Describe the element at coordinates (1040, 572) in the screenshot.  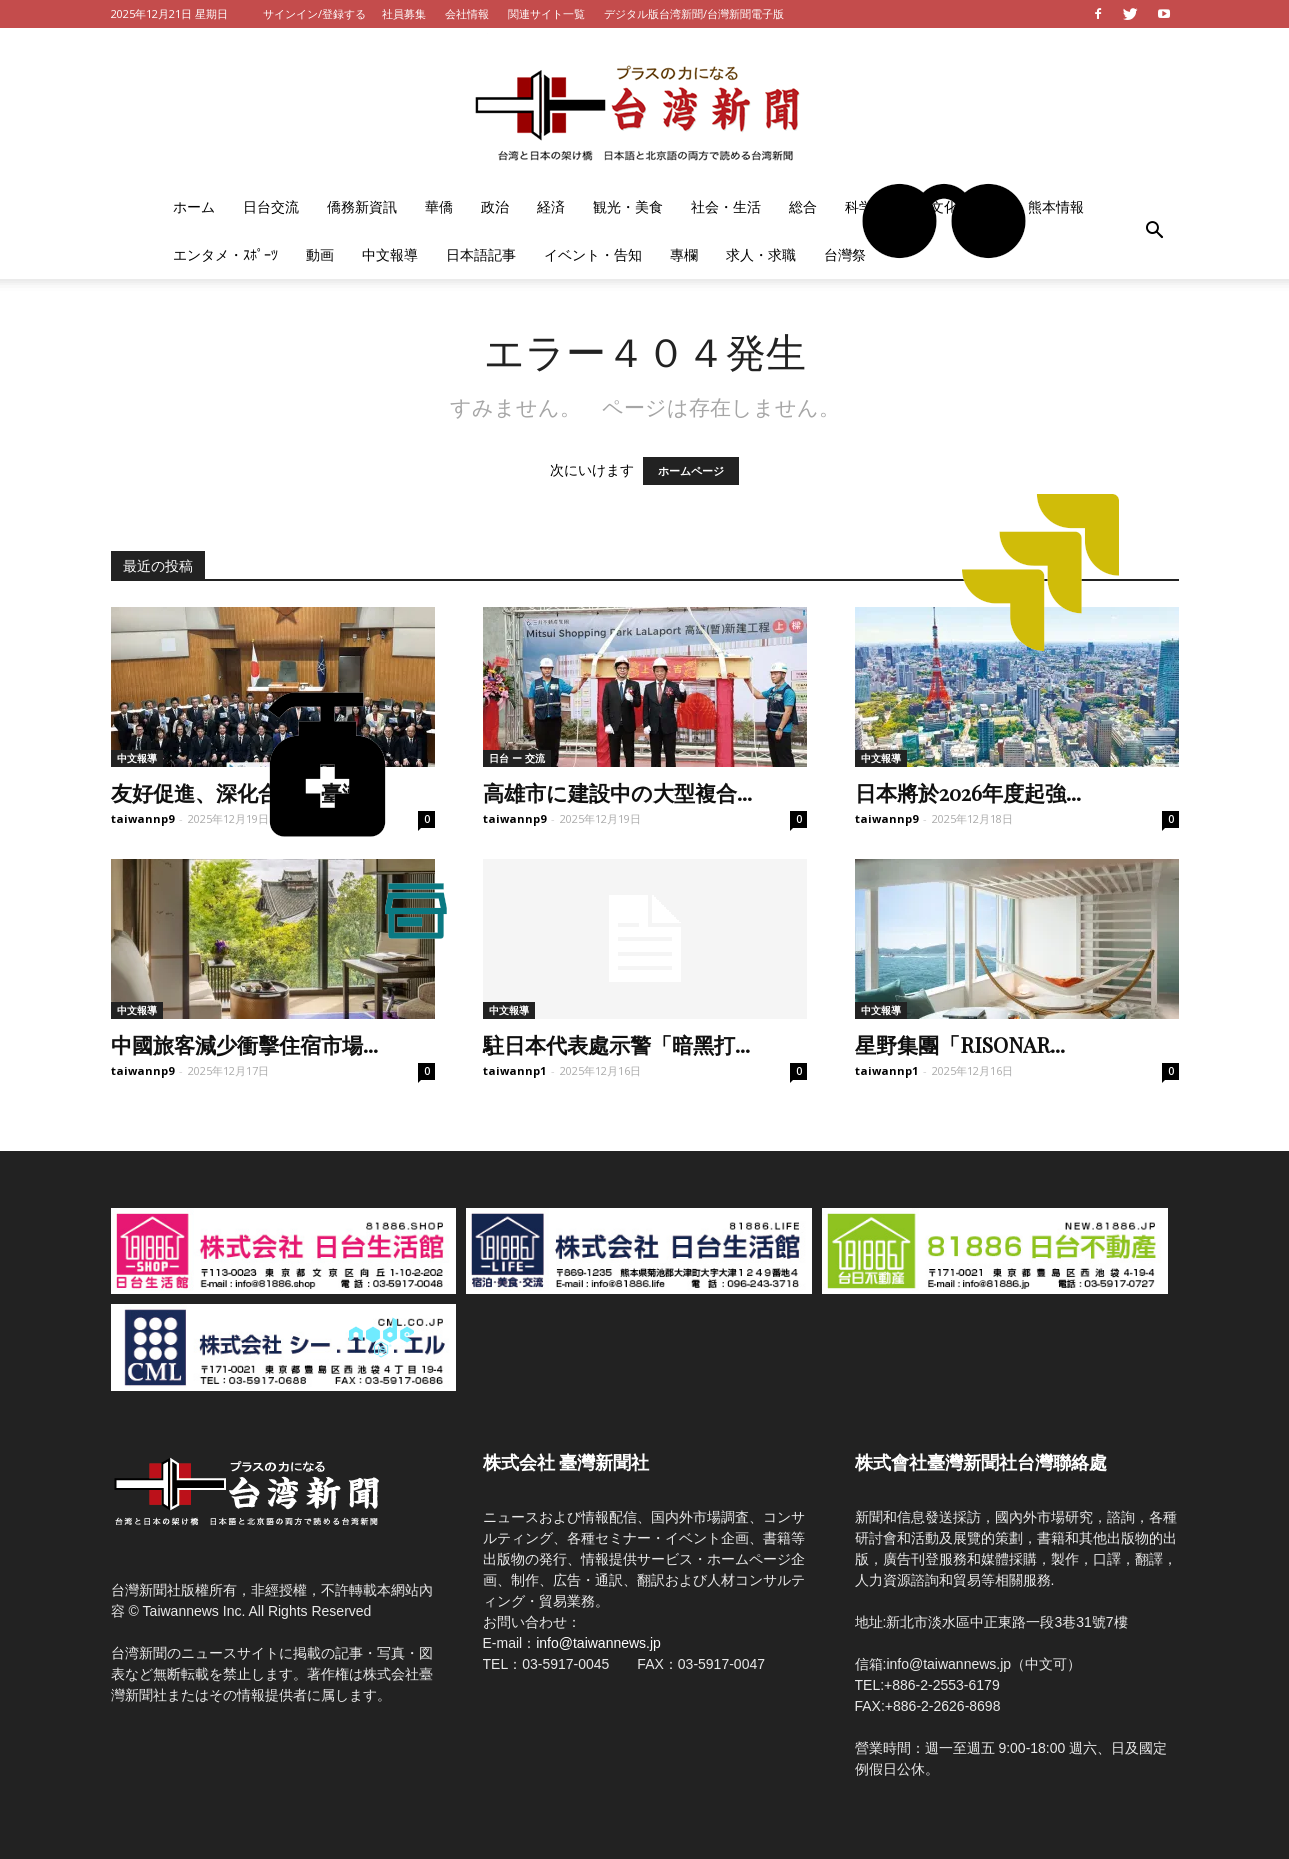
I see `open Jira project management` at that location.